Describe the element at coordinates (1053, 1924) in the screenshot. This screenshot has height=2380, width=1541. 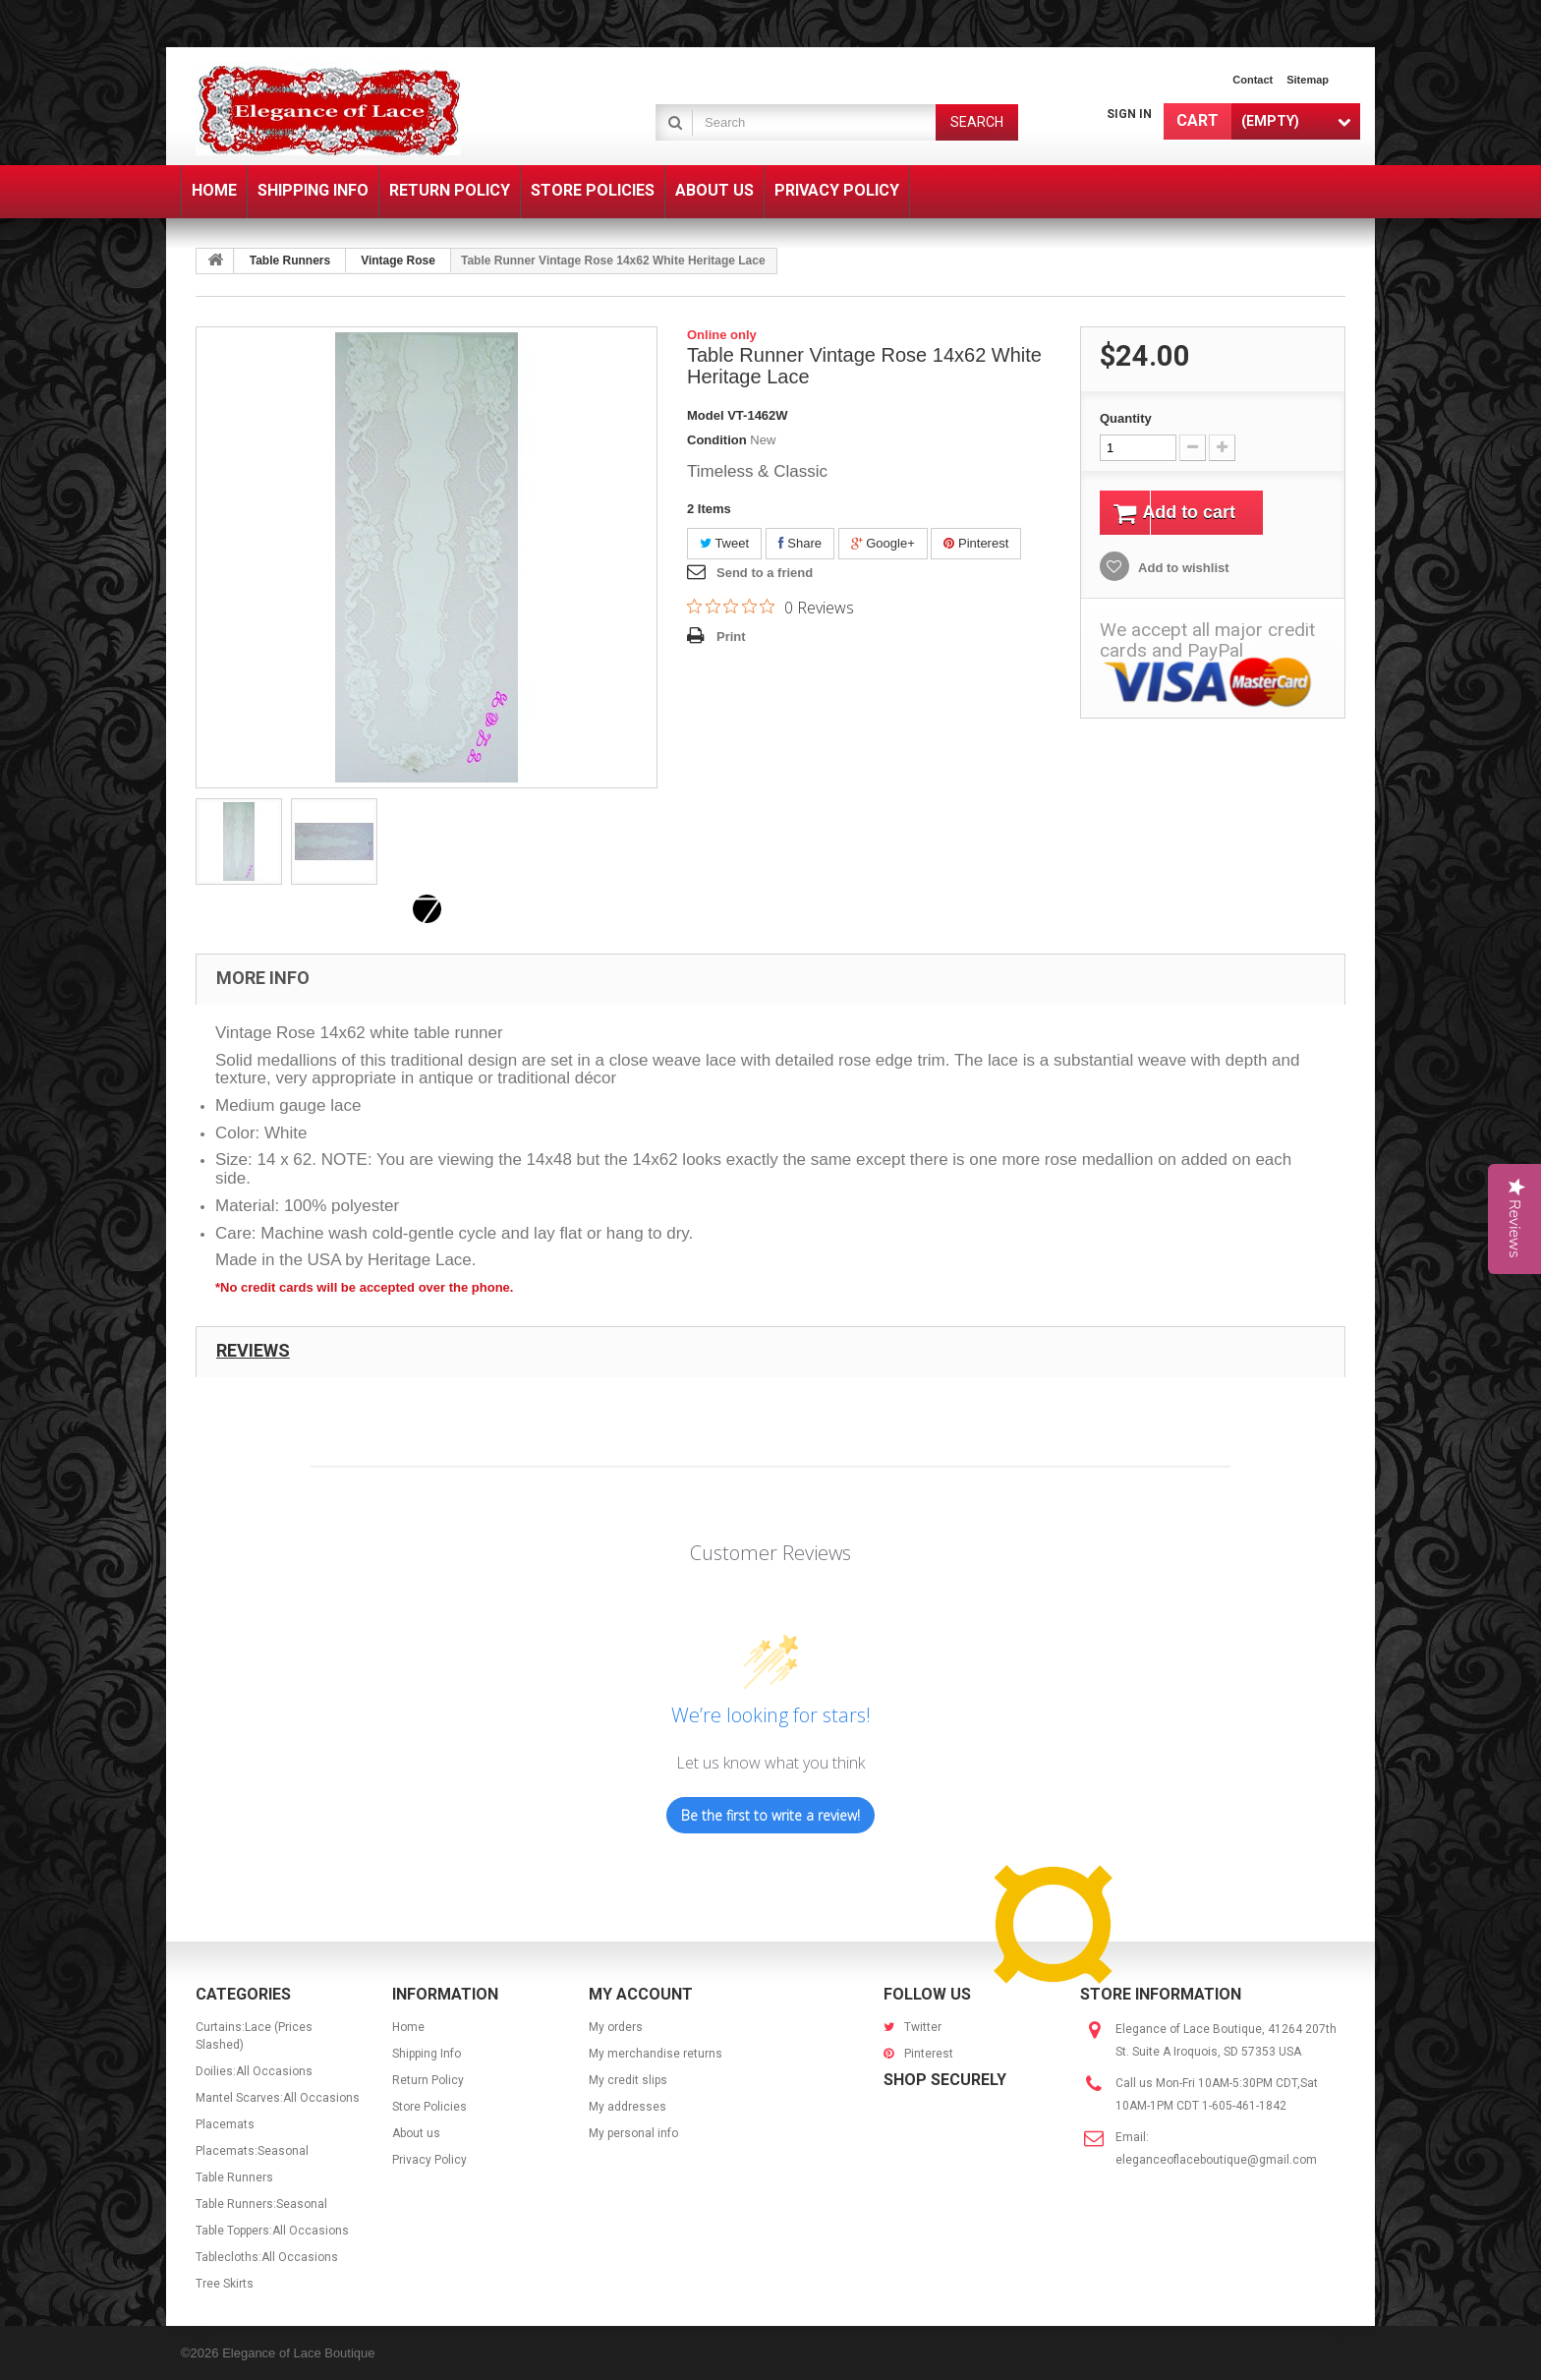
I see `open the Bastyon app` at that location.